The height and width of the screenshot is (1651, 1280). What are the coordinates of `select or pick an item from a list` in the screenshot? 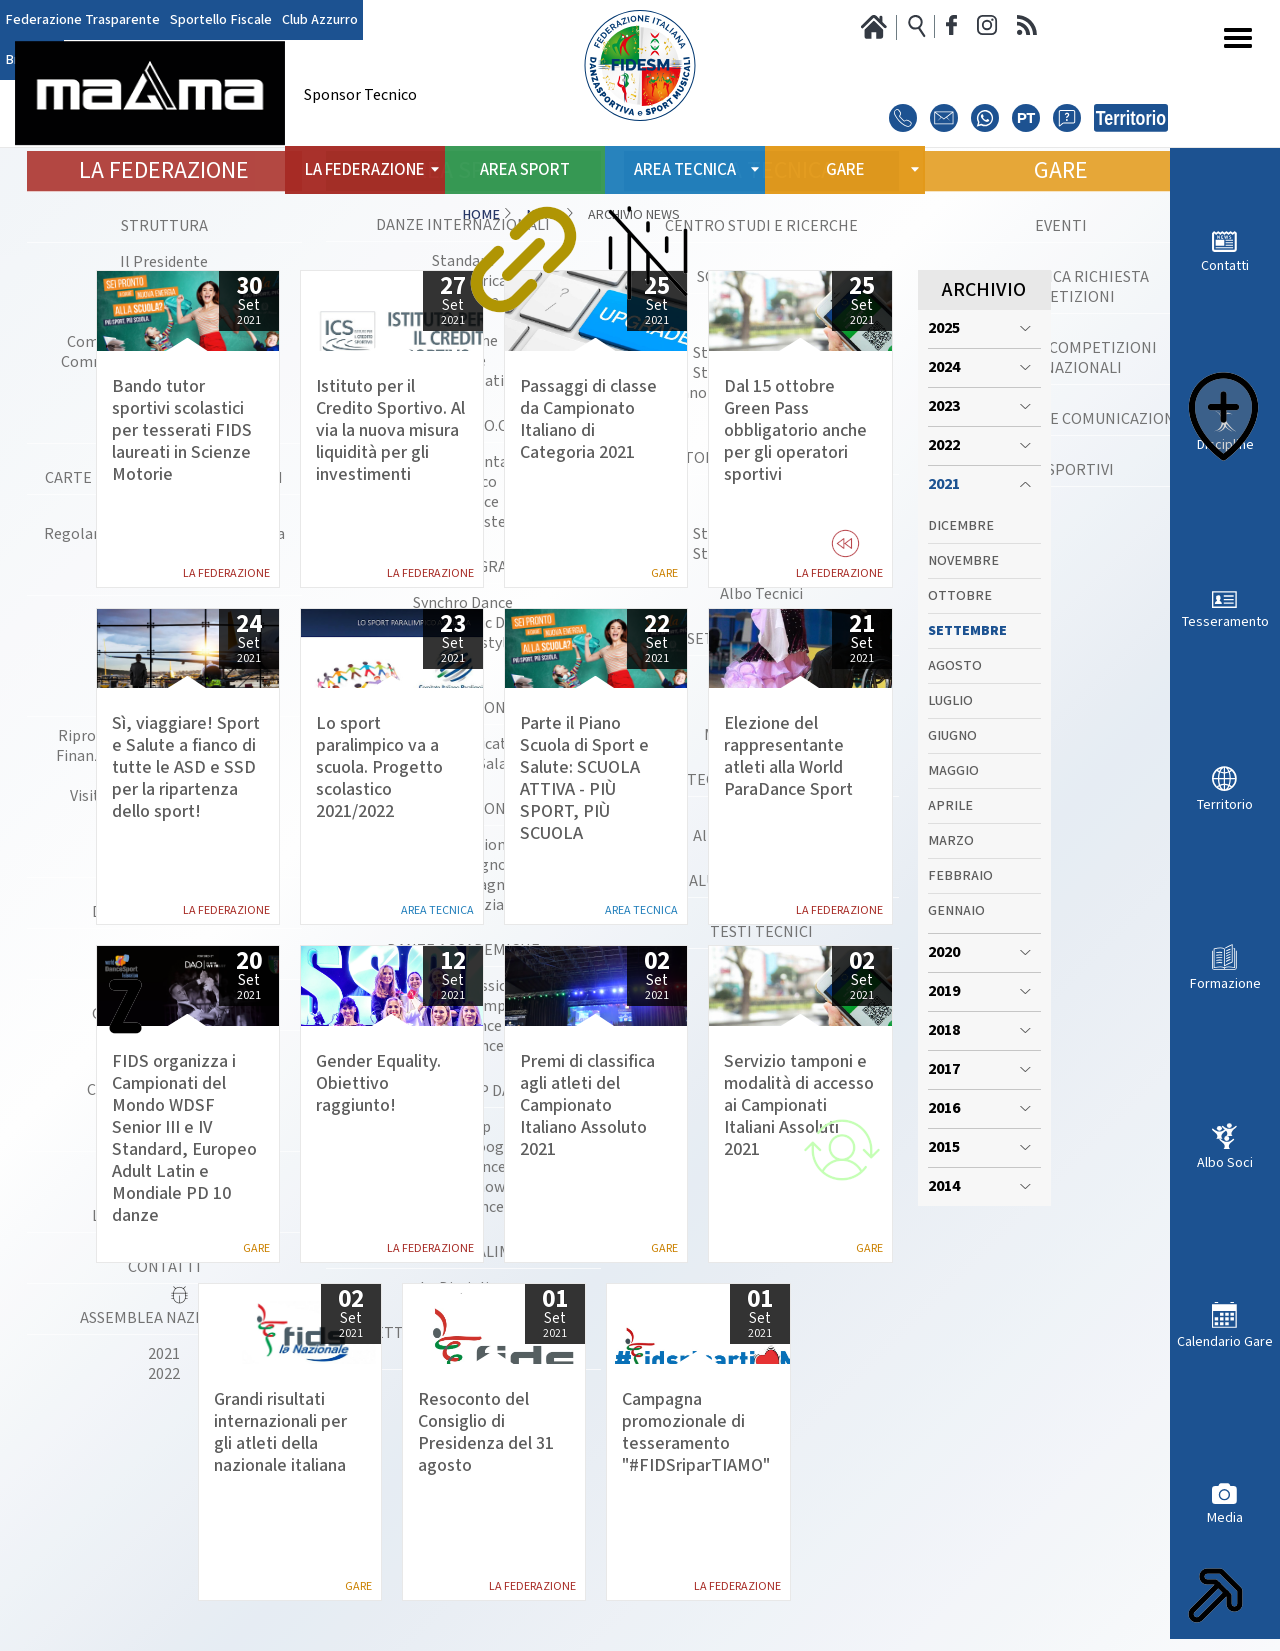 It's located at (1215, 1595).